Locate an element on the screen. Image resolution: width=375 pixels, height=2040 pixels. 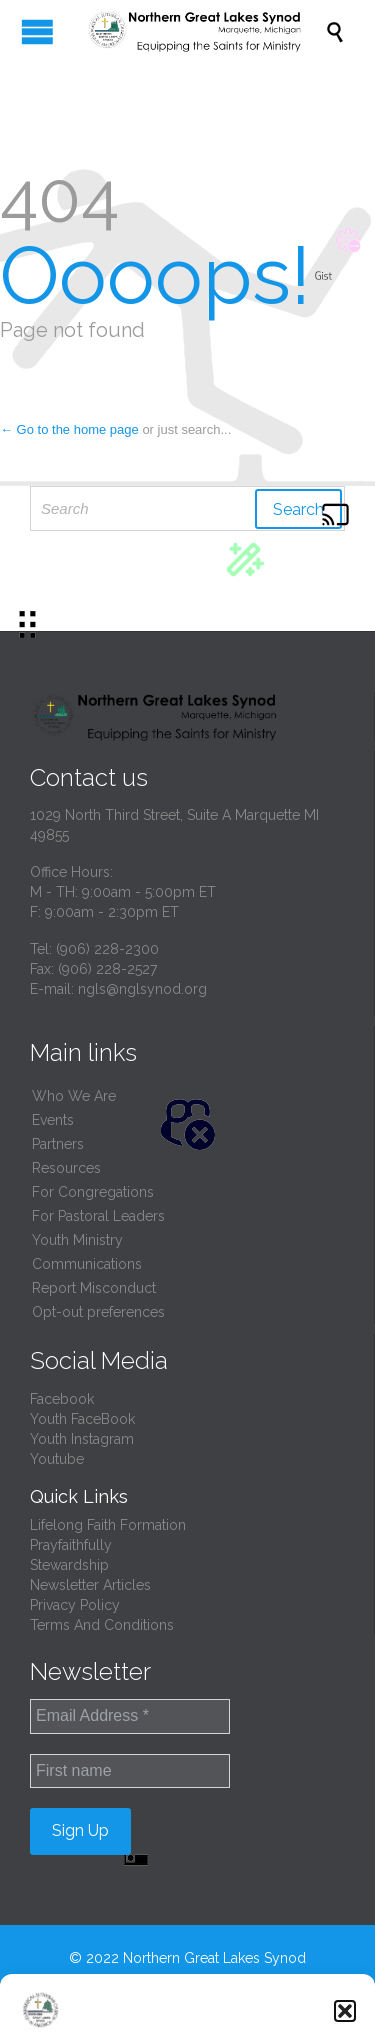
drag to reorder or rearrange items is located at coordinates (27, 624).